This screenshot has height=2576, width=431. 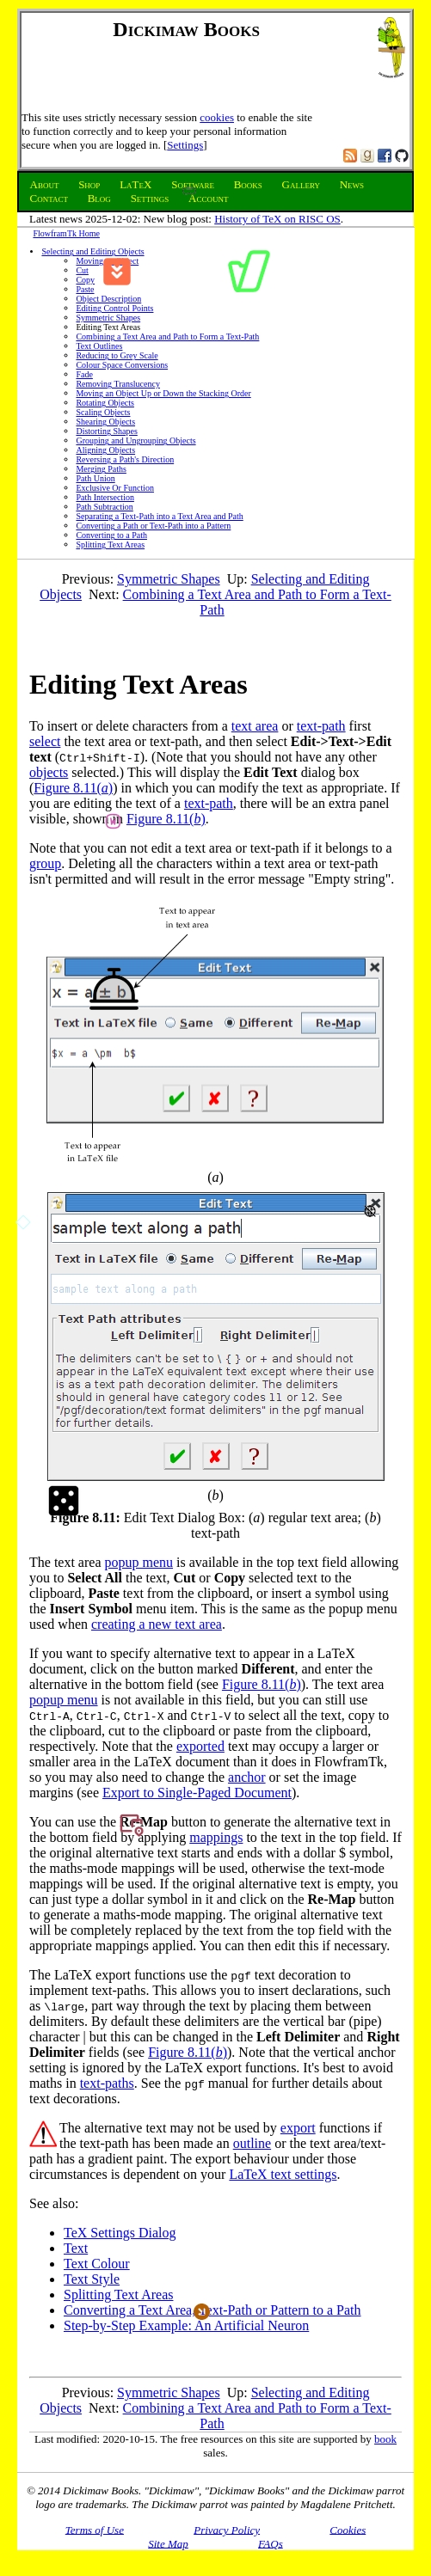 I want to click on navigate to the next section diagonally, so click(x=201, y=2311).